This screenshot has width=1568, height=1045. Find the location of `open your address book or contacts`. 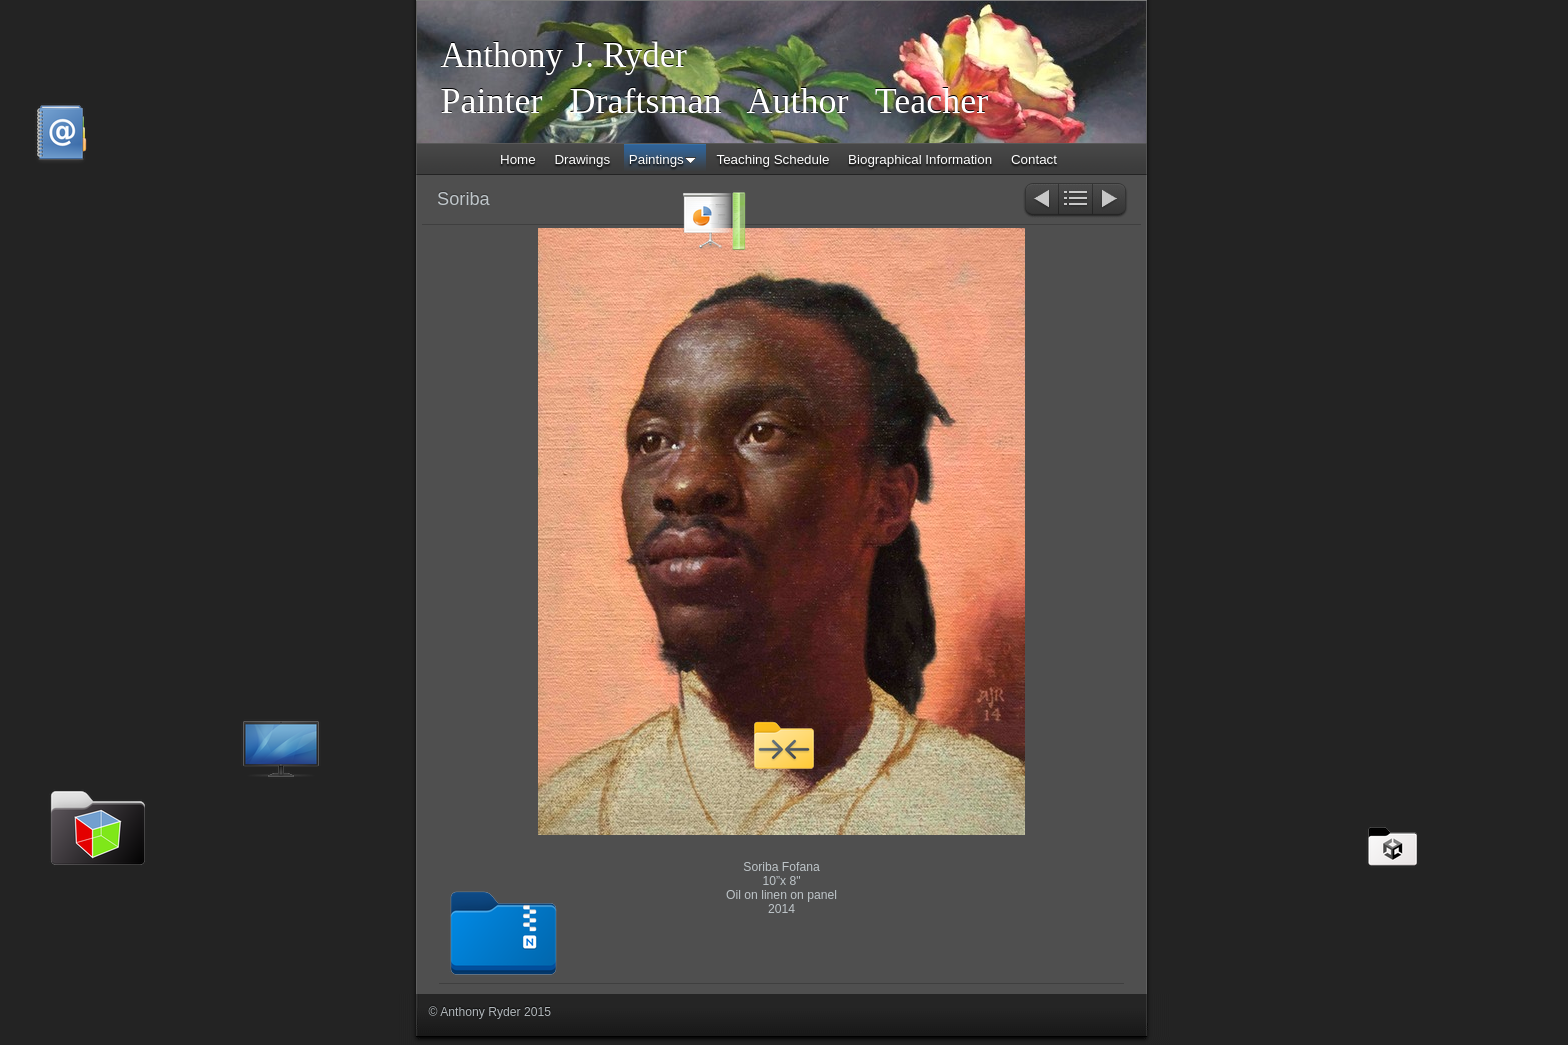

open your address book or contacts is located at coordinates (60, 134).